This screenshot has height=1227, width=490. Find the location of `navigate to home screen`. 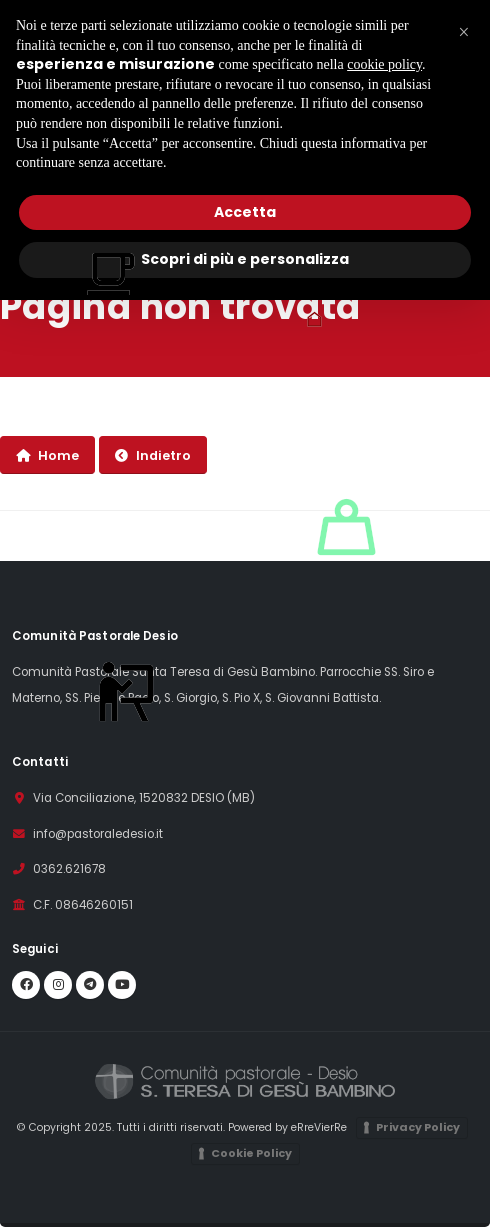

navigate to home screen is located at coordinates (314, 319).